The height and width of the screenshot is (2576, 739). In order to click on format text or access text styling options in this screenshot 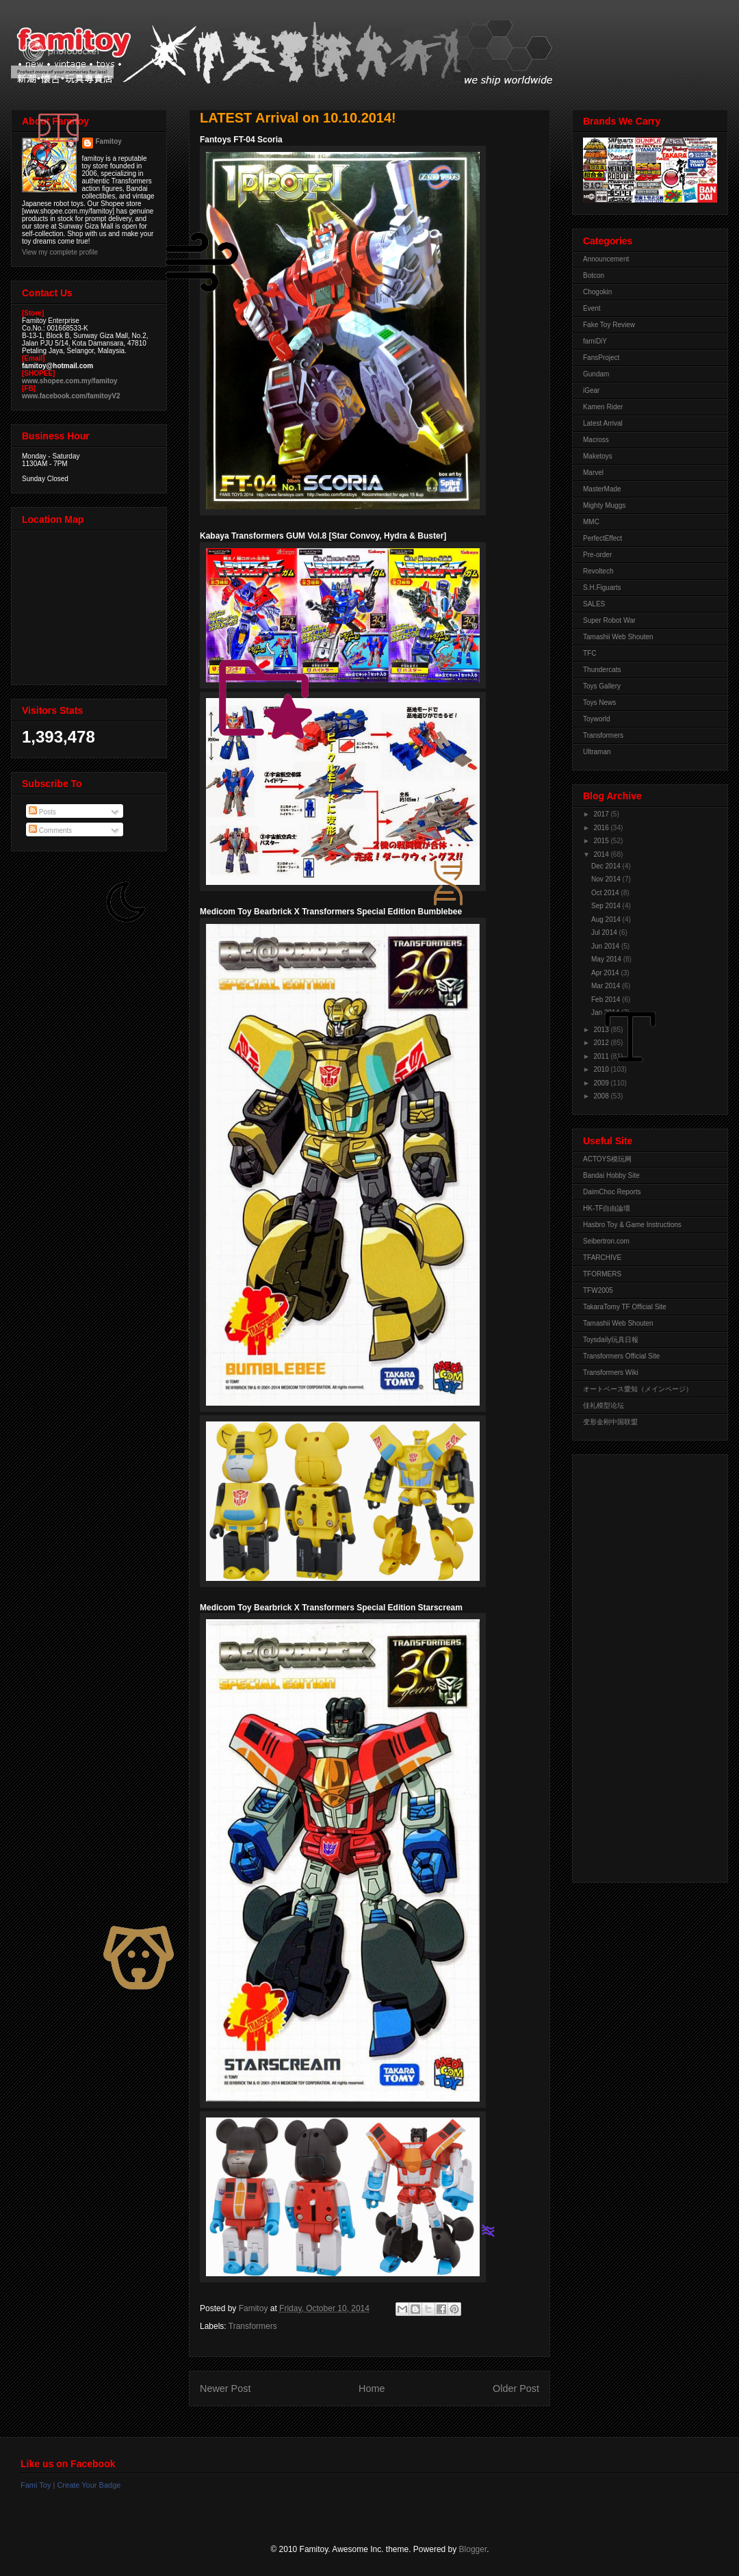, I will do `click(630, 1037)`.